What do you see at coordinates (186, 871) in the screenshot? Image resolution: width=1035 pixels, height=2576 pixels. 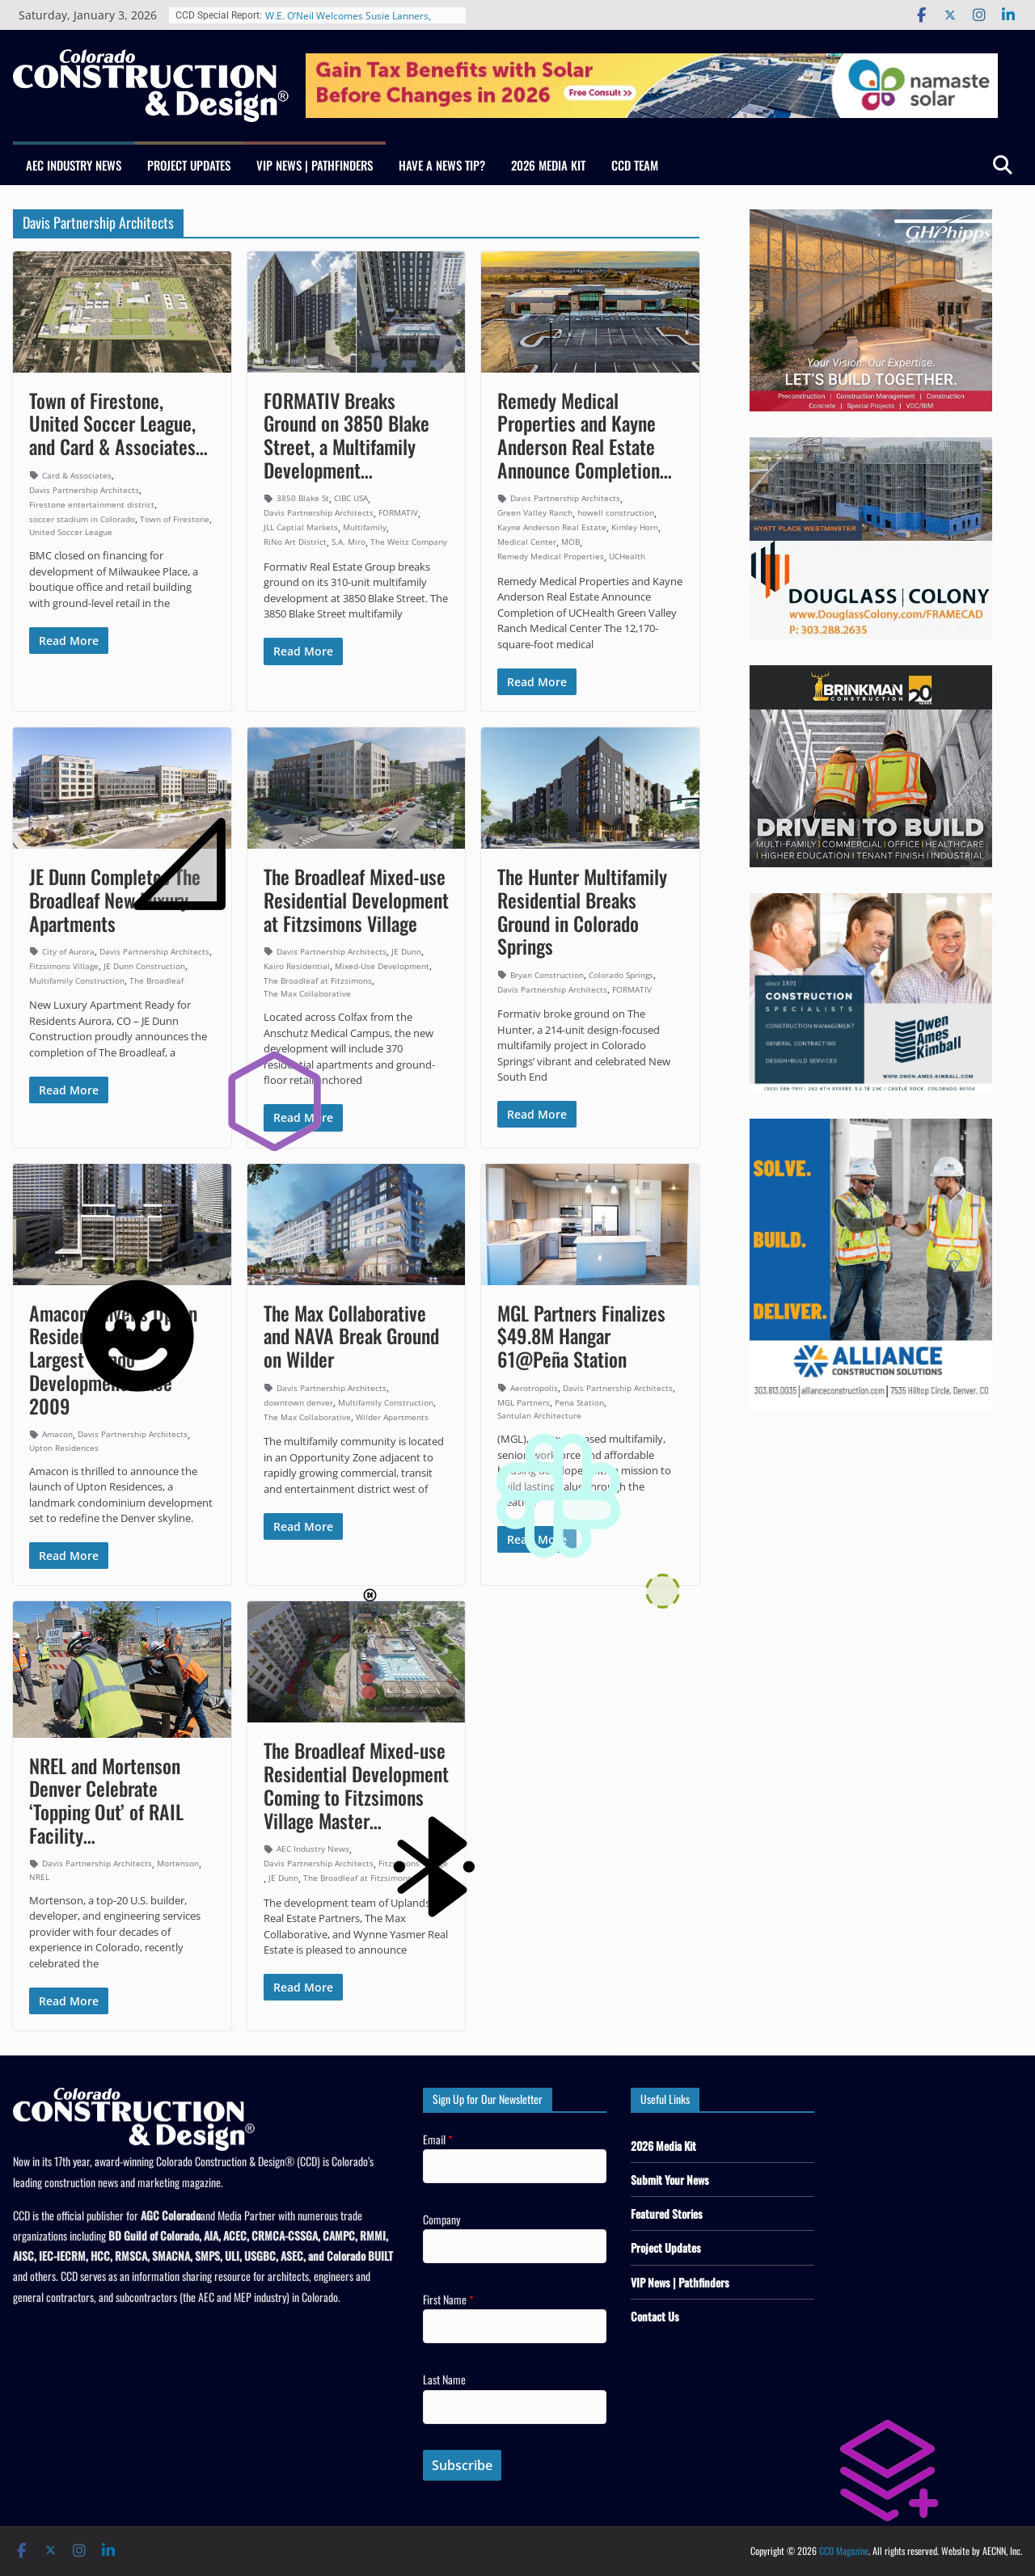 I see `adjust notch or display cutout settings` at bounding box center [186, 871].